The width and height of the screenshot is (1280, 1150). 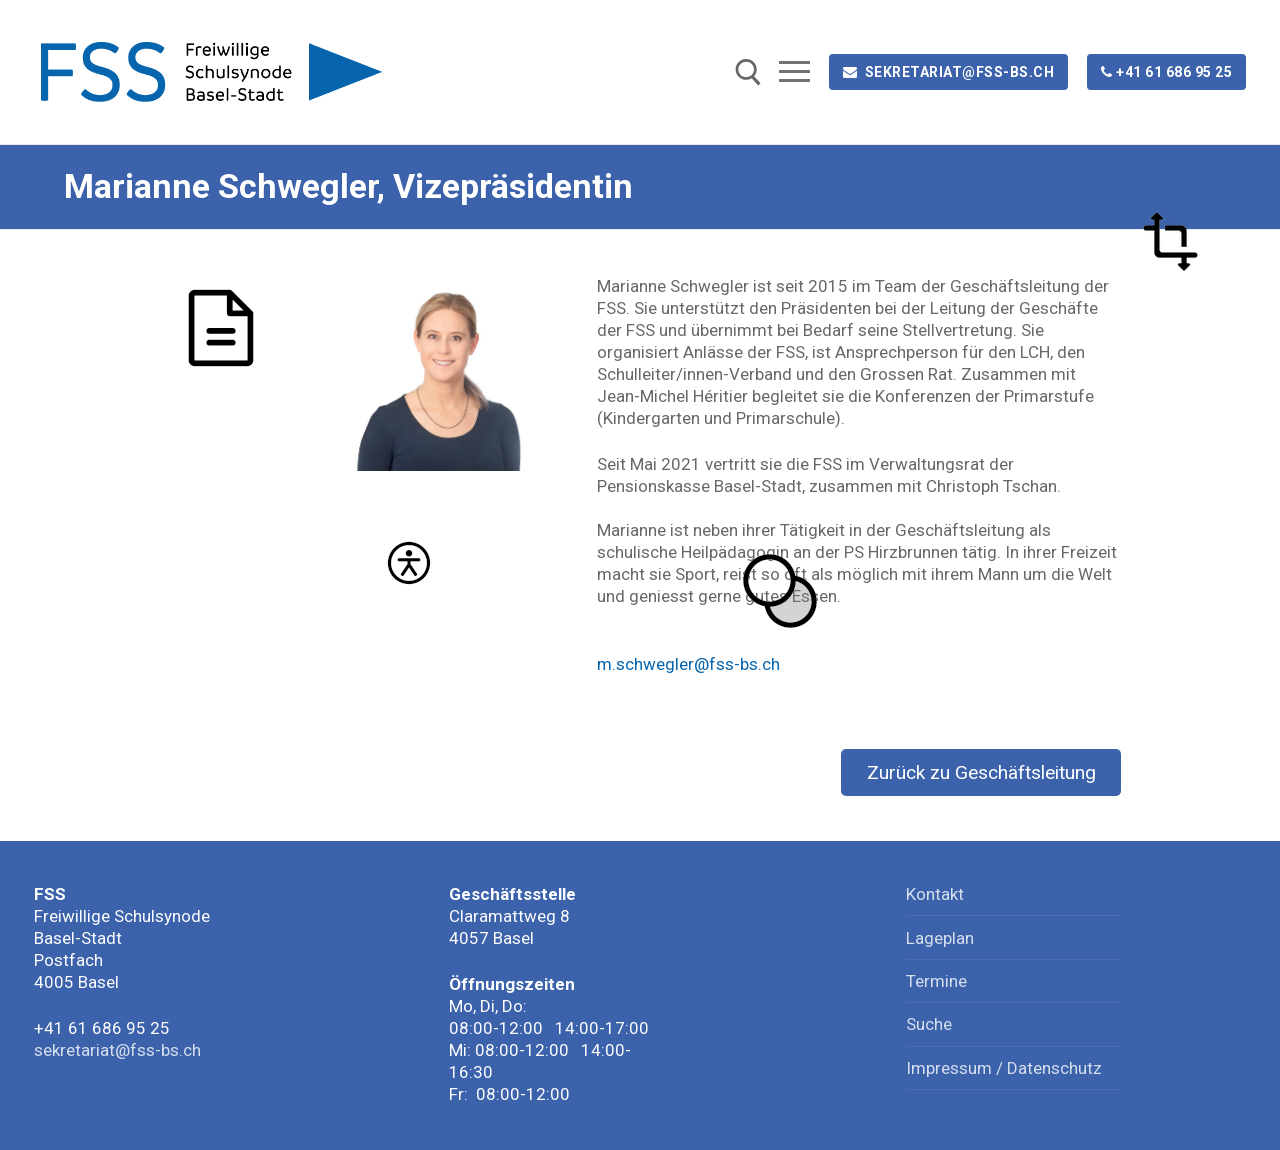 What do you see at coordinates (221, 328) in the screenshot?
I see `view document or text file` at bounding box center [221, 328].